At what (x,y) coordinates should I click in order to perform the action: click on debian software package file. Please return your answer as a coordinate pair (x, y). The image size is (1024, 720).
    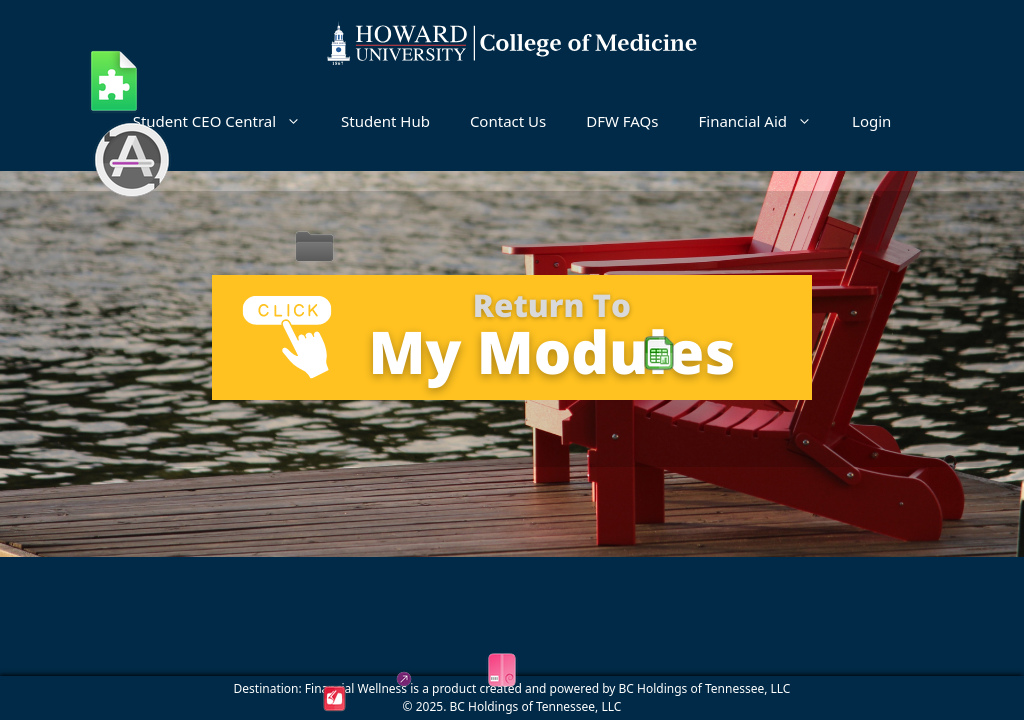
    Looking at the image, I should click on (502, 670).